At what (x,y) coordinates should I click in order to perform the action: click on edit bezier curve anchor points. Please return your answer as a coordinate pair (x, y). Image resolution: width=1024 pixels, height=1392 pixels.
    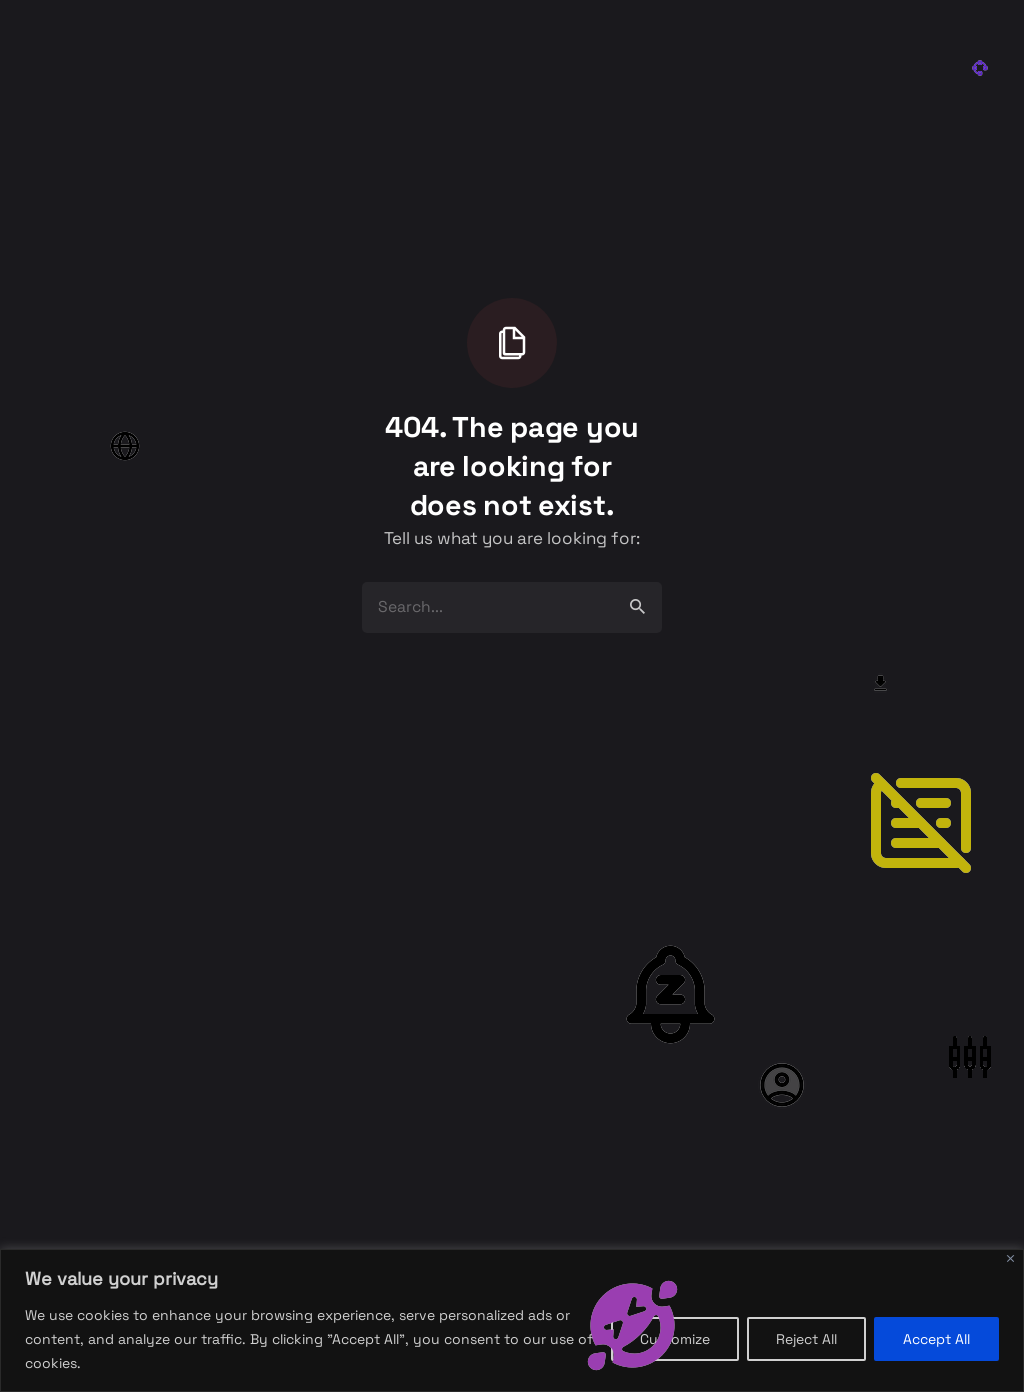
    Looking at the image, I should click on (980, 68).